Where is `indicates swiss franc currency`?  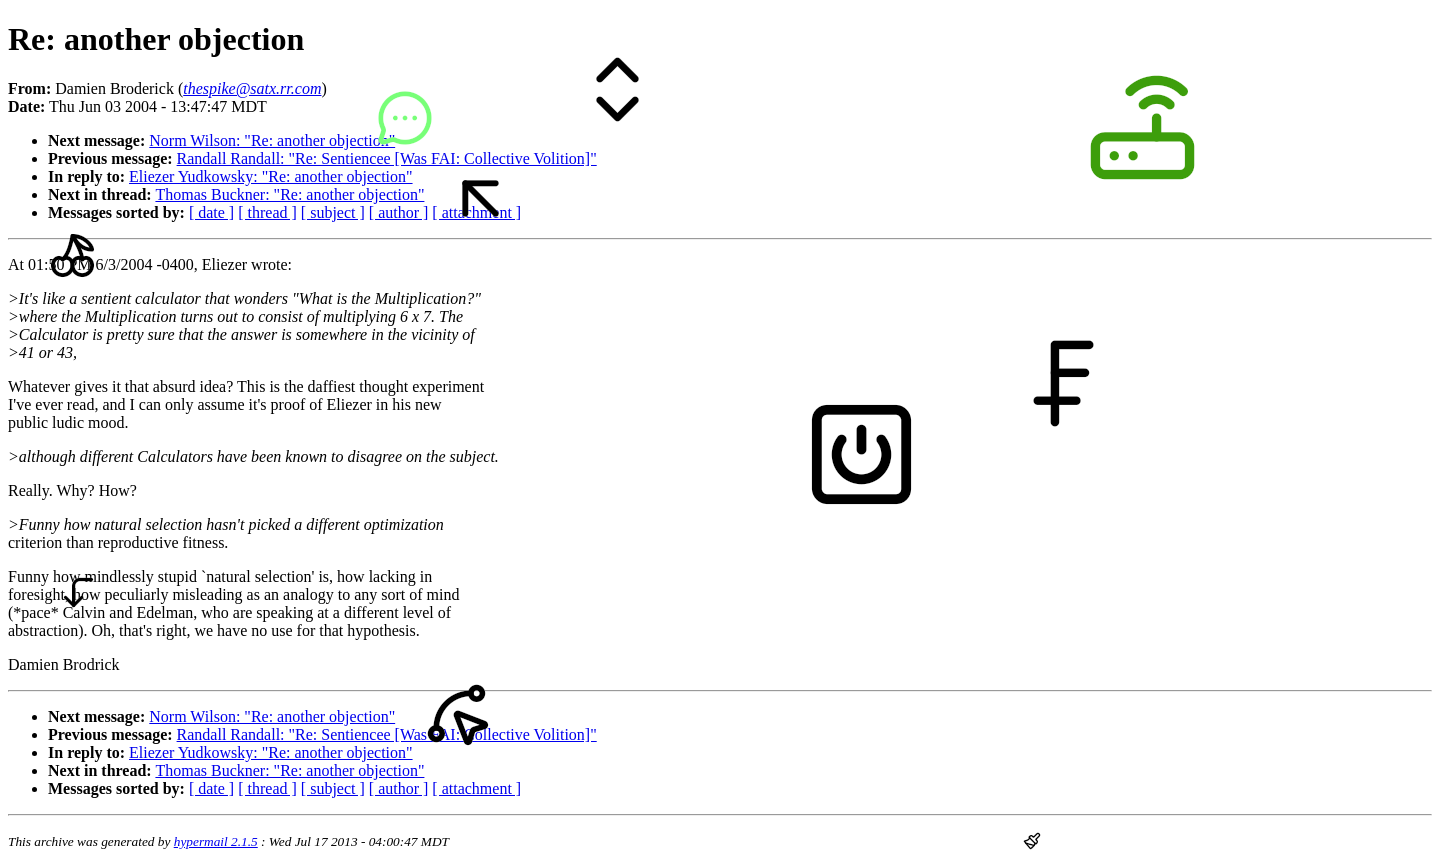 indicates swiss franc currency is located at coordinates (1063, 383).